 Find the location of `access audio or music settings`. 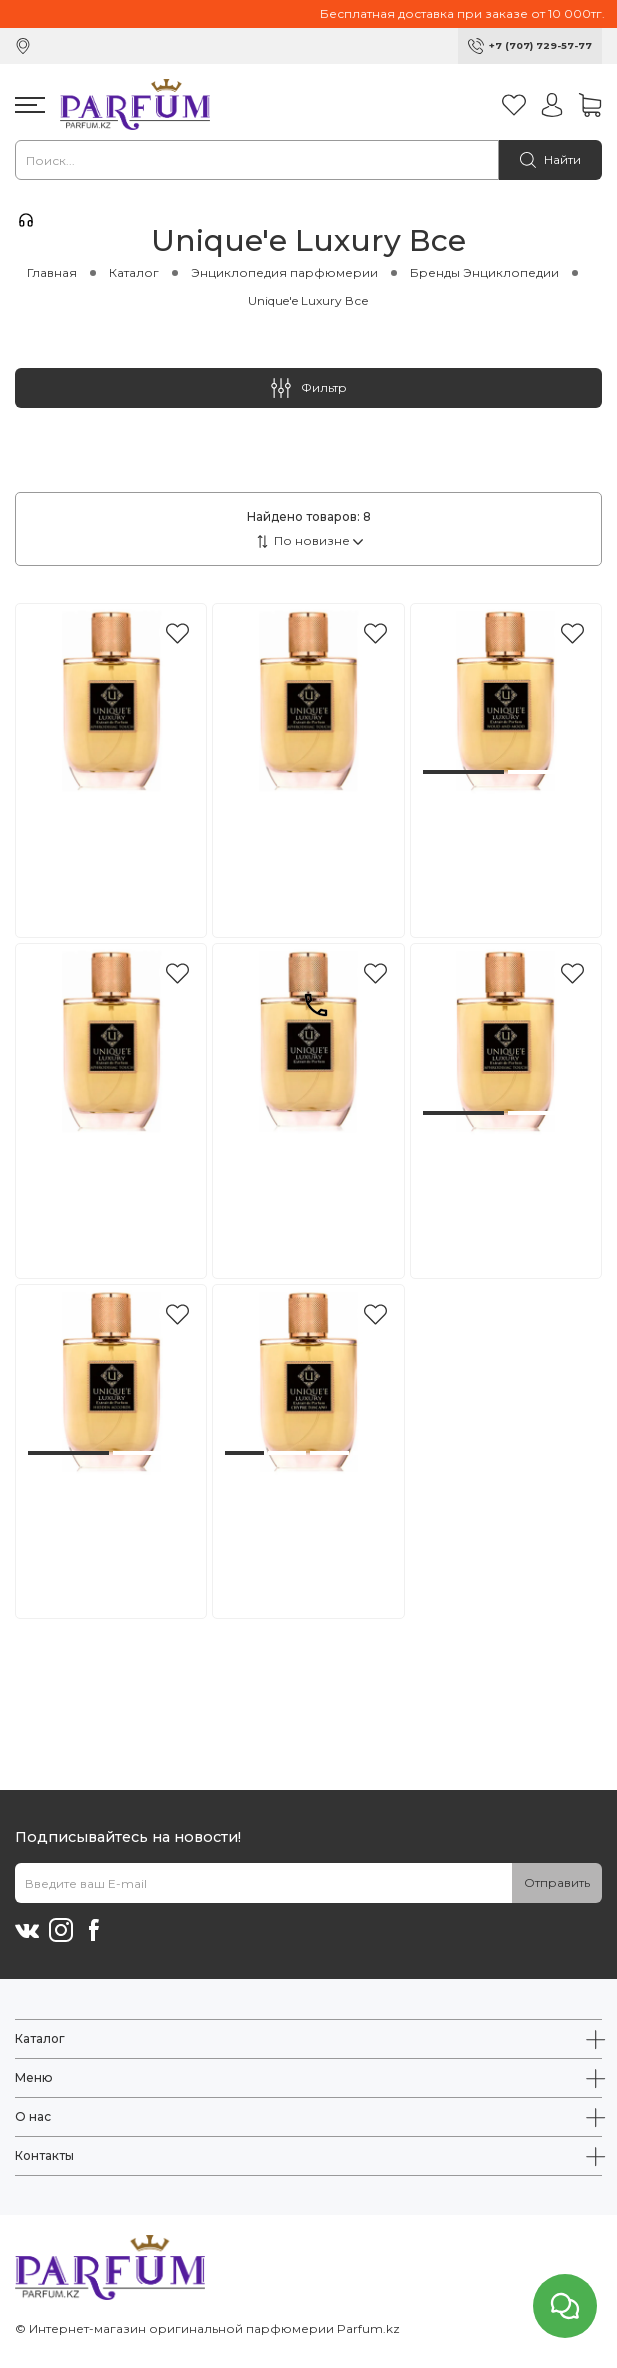

access audio or music settings is located at coordinates (26, 220).